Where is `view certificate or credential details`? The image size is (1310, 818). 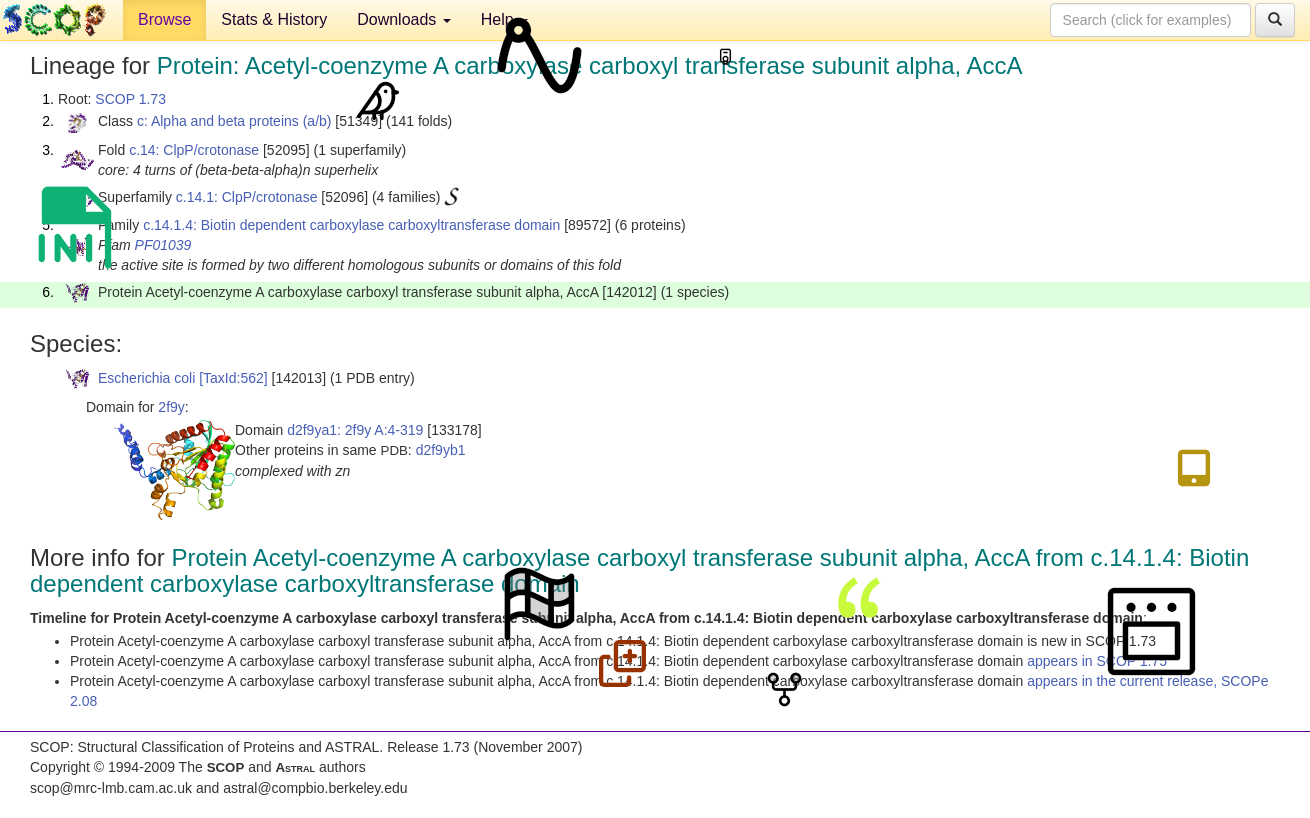
view certificate or credential details is located at coordinates (725, 56).